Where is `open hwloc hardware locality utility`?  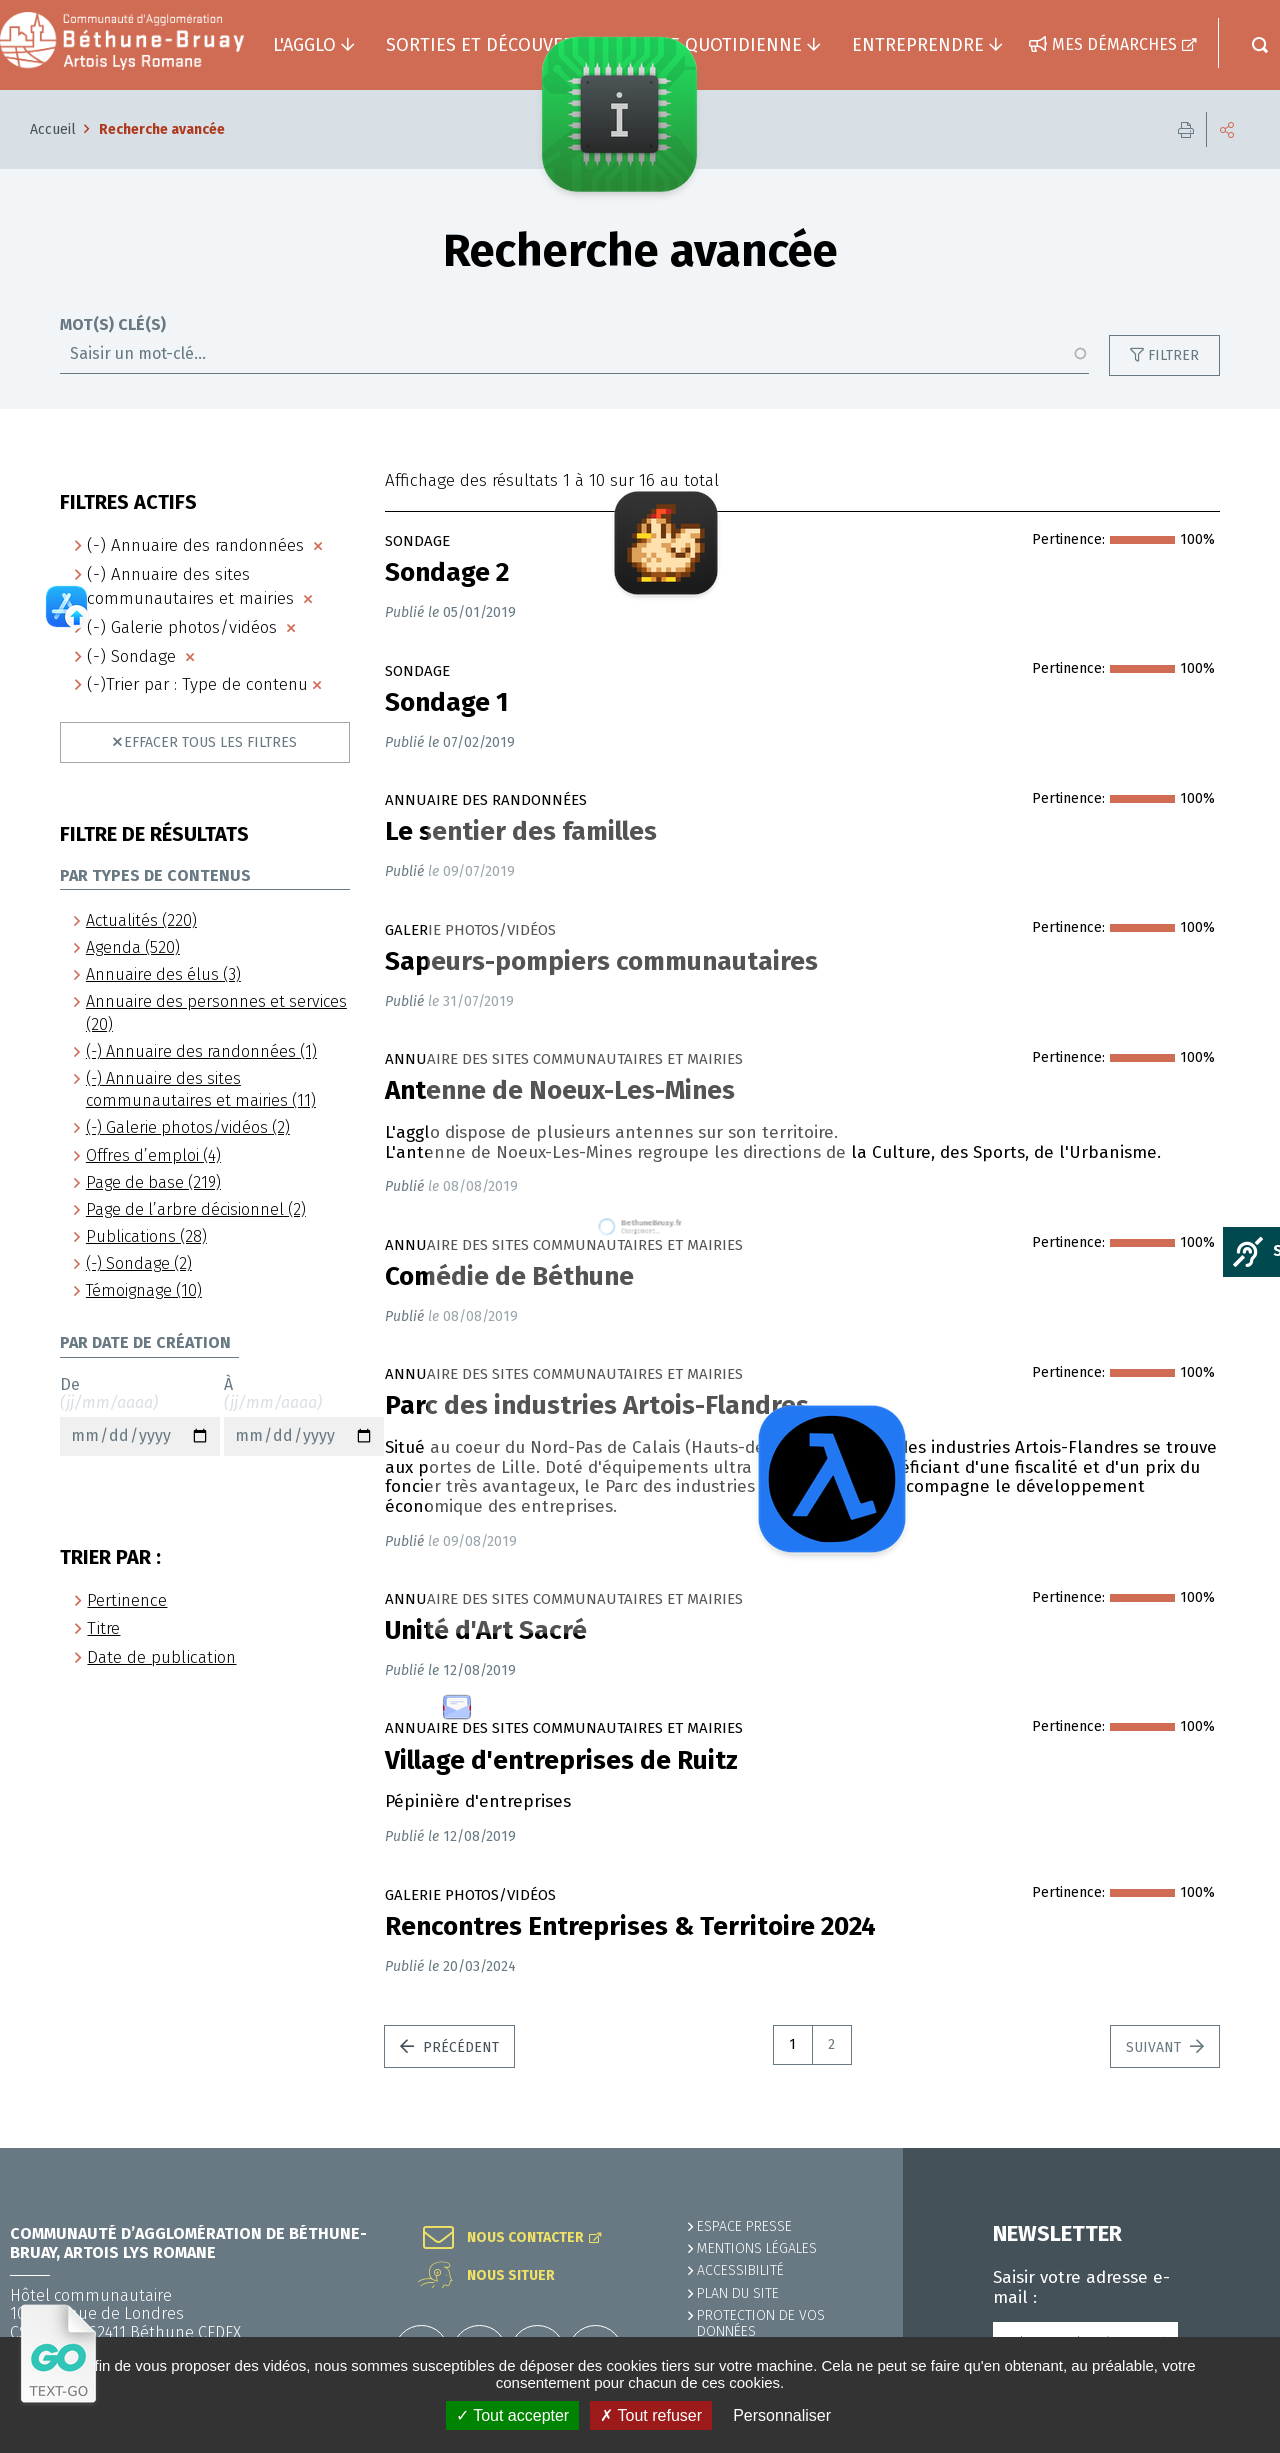
open hwloc hardware locality utility is located at coordinates (619, 114).